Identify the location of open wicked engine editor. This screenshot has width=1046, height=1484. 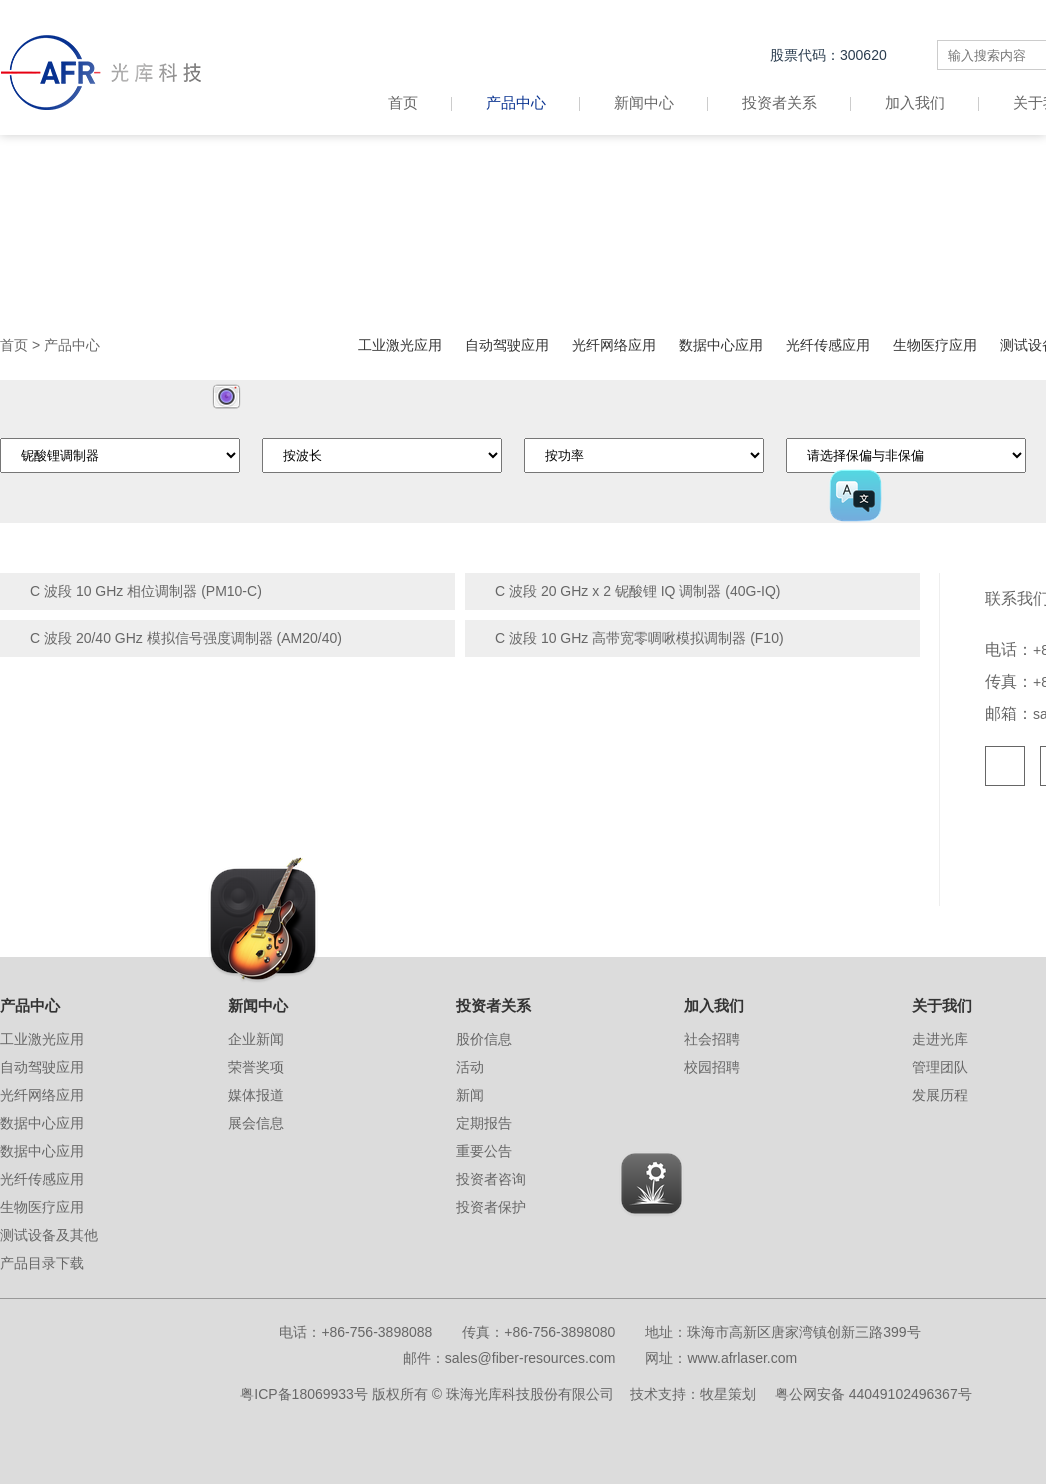
(651, 1183).